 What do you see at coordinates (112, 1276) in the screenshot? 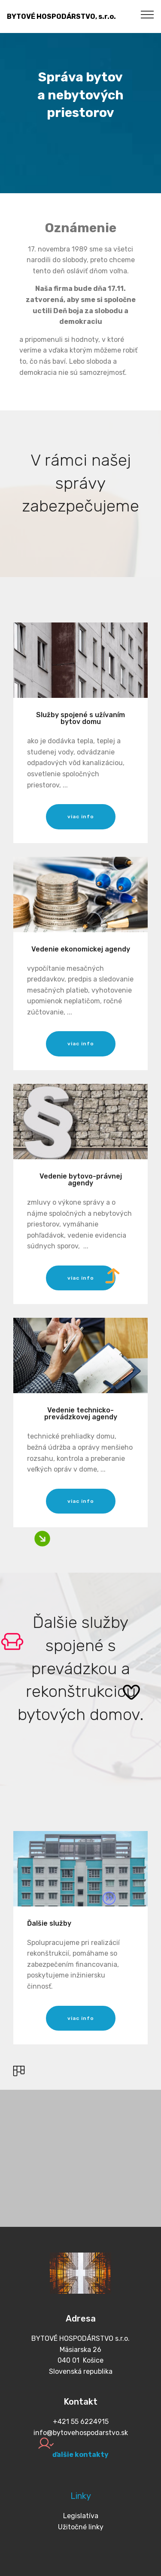
I see `navigate forward and up in a hierarchy` at bounding box center [112, 1276].